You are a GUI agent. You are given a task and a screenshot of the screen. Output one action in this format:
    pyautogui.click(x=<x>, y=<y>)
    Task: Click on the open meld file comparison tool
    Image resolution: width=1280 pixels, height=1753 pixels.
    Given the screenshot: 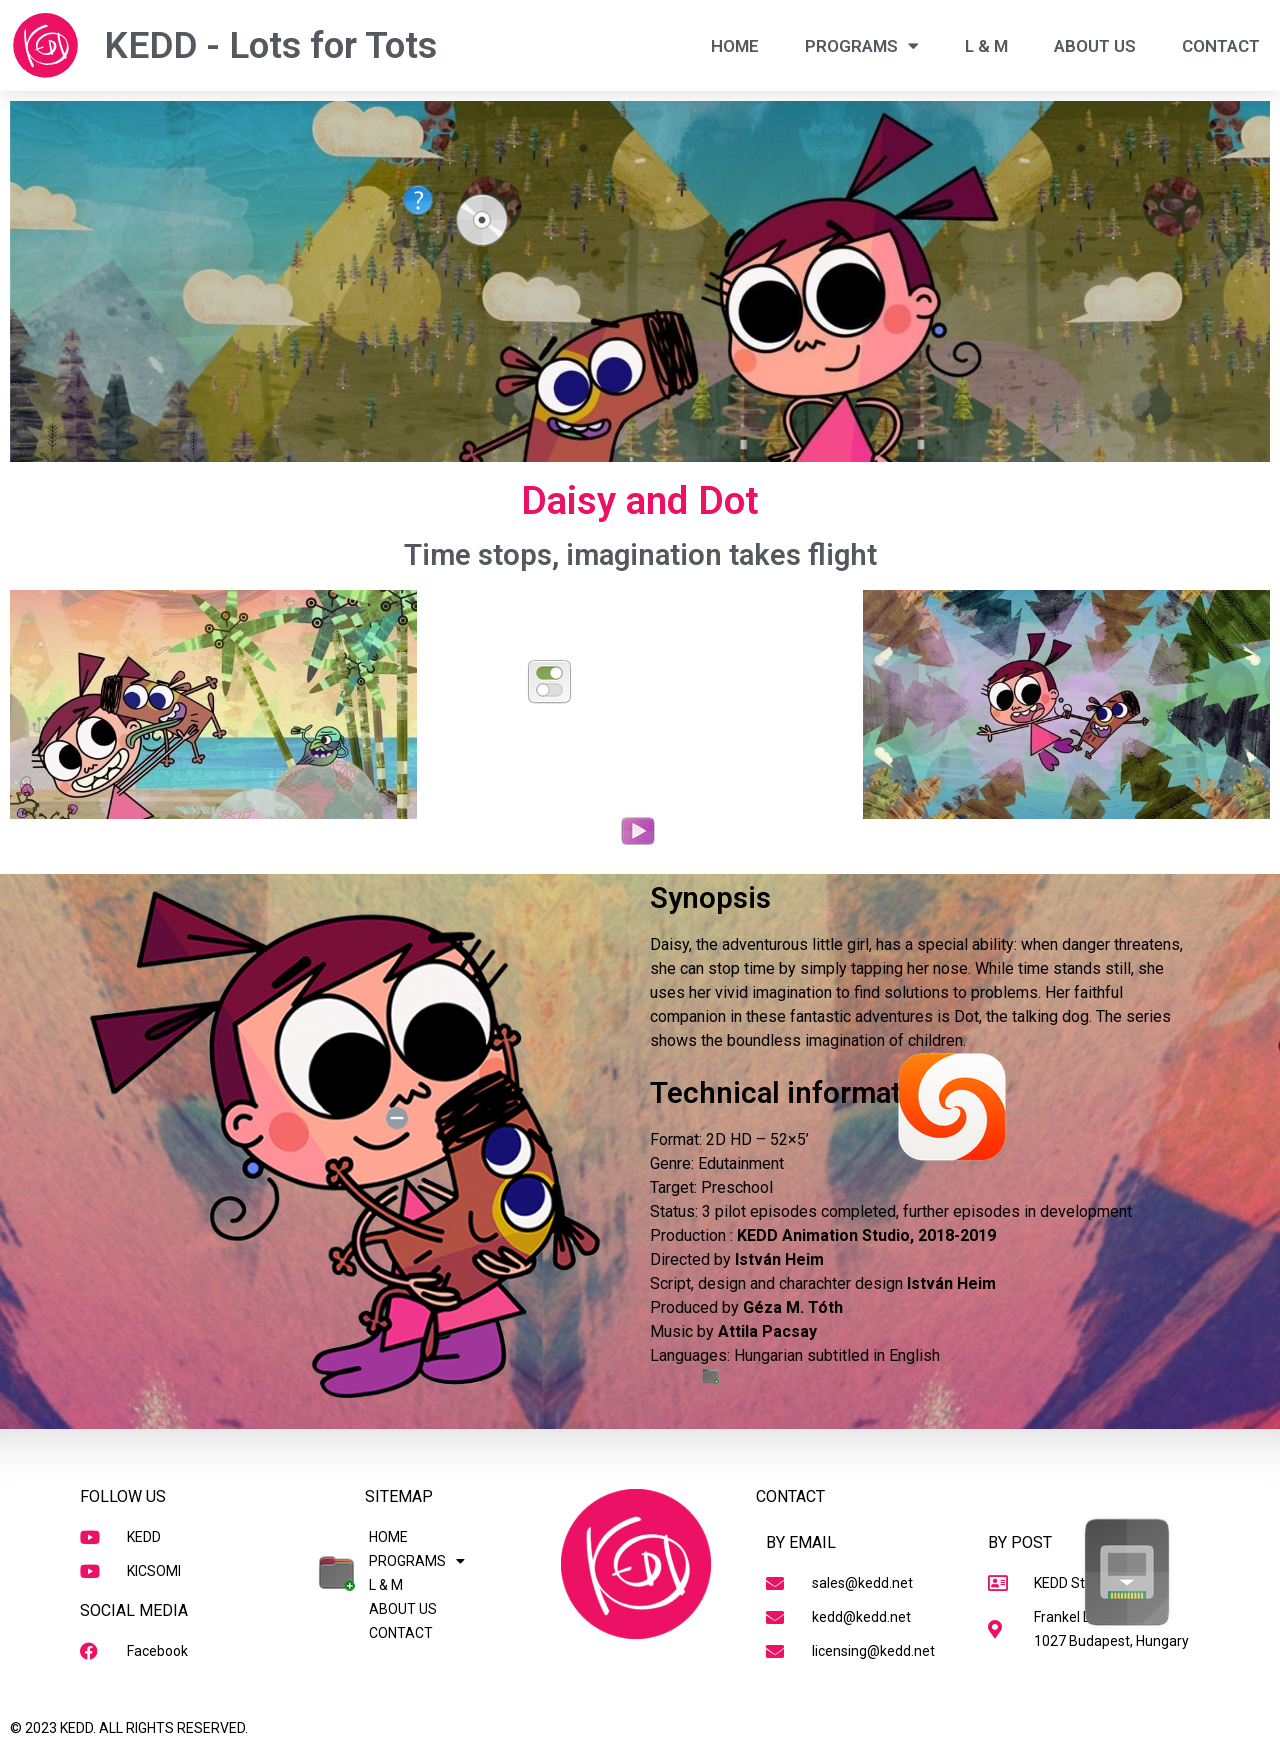 What is the action you would take?
    pyautogui.click(x=952, y=1107)
    